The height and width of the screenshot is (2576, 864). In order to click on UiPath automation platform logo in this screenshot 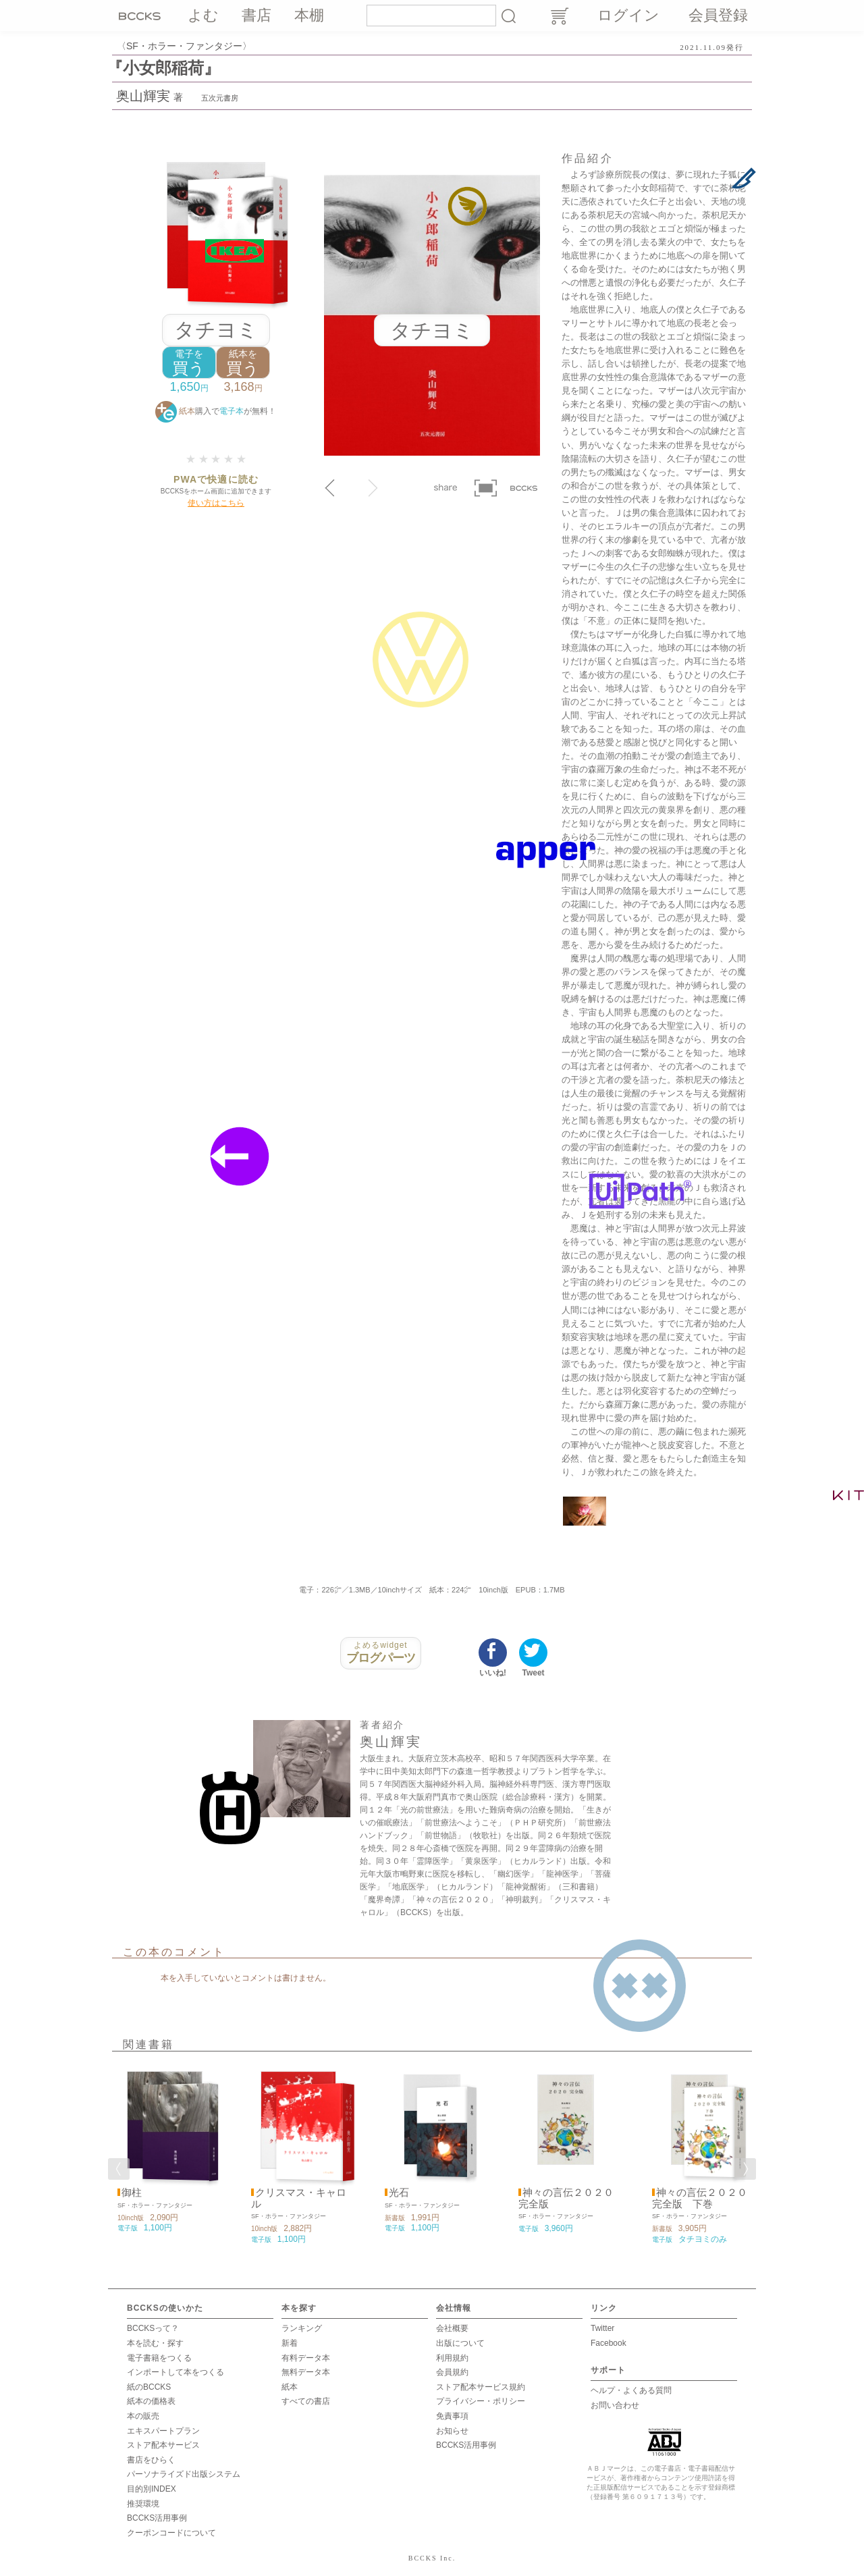, I will do `click(640, 1191)`.